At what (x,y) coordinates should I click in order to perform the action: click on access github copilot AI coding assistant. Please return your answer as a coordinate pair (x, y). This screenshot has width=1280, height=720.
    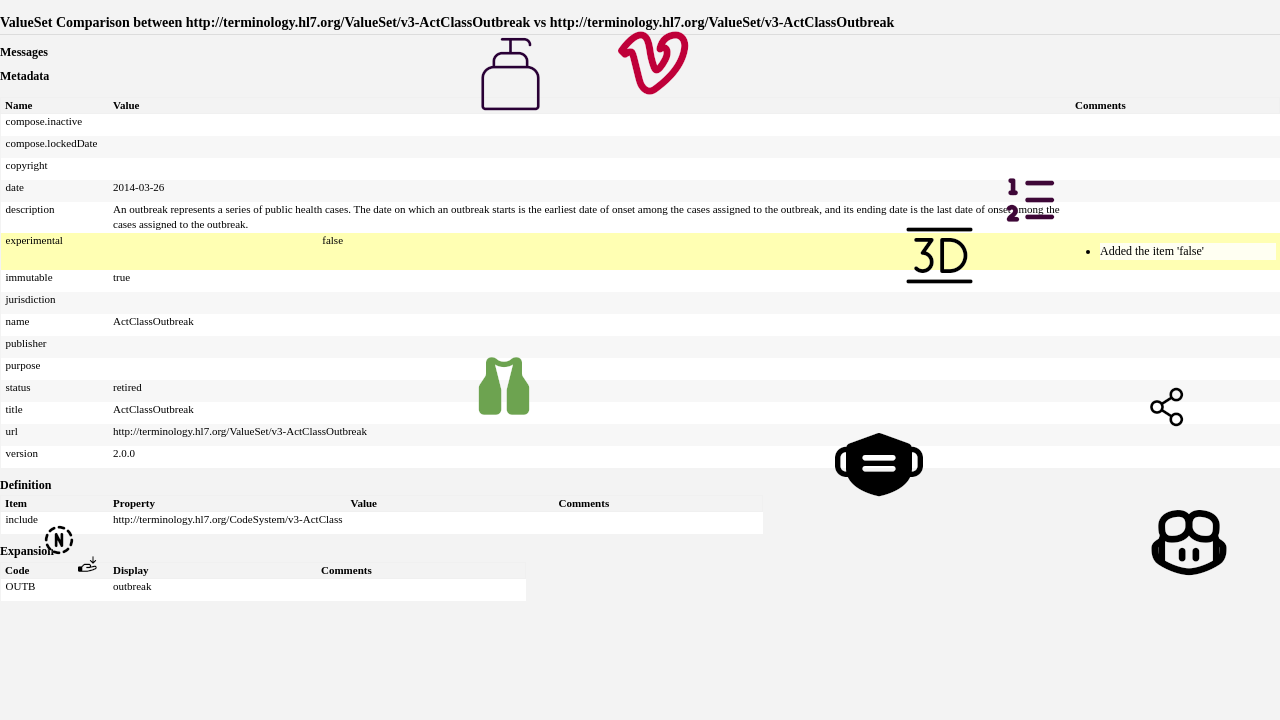
    Looking at the image, I should click on (1189, 541).